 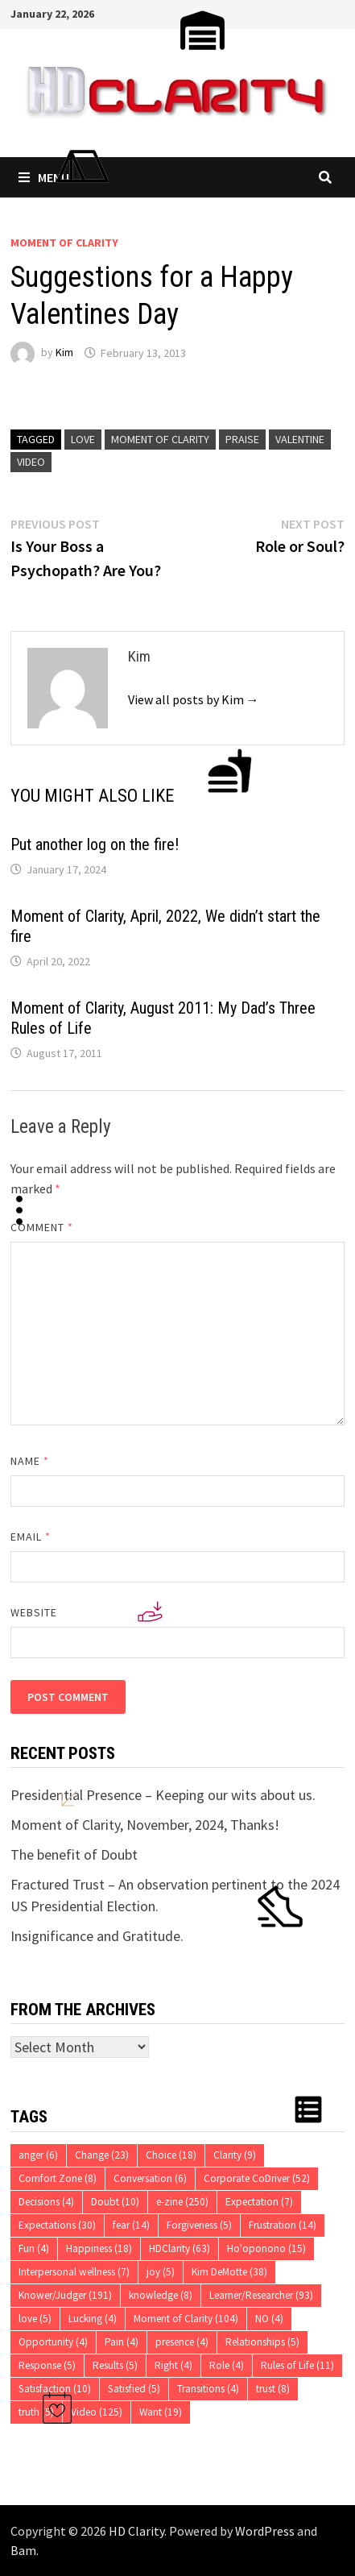 I want to click on navigate to the bottom-left corner, so click(x=69, y=1798).